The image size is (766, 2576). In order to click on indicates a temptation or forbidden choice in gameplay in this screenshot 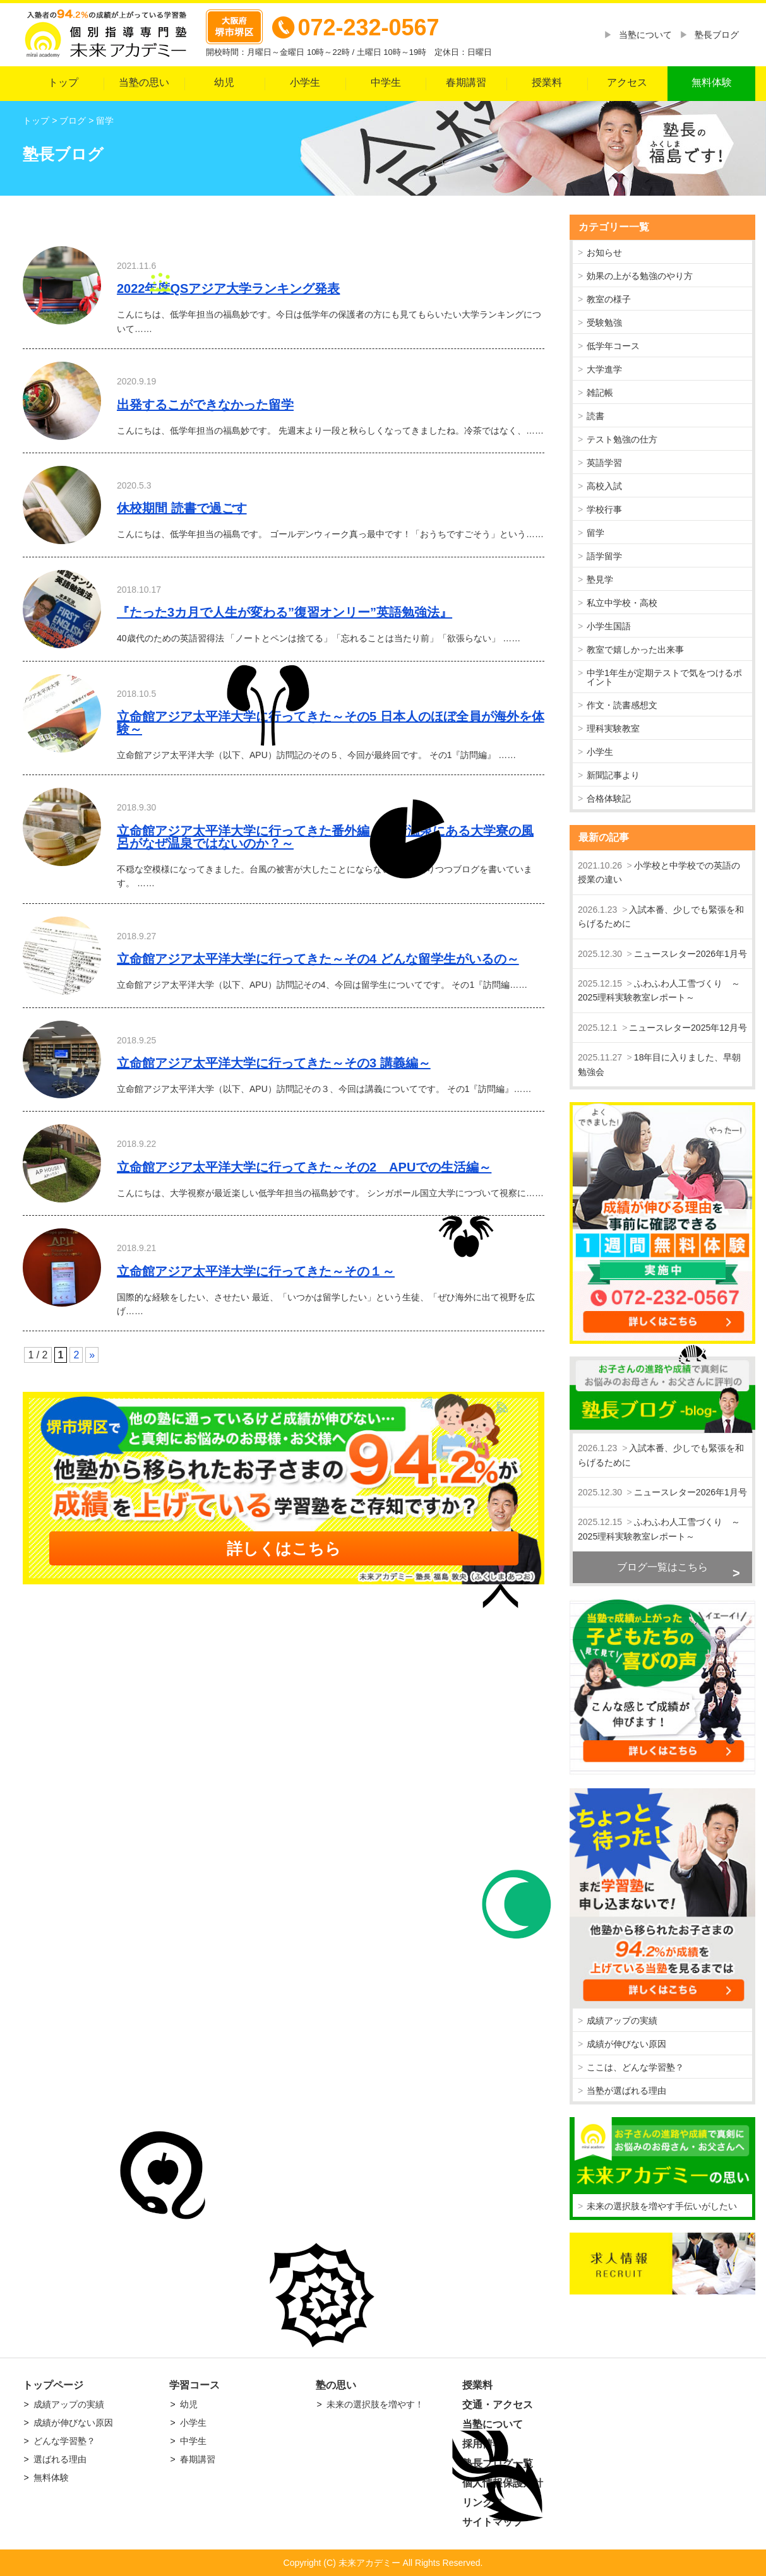, I will do `click(163, 2175)`.